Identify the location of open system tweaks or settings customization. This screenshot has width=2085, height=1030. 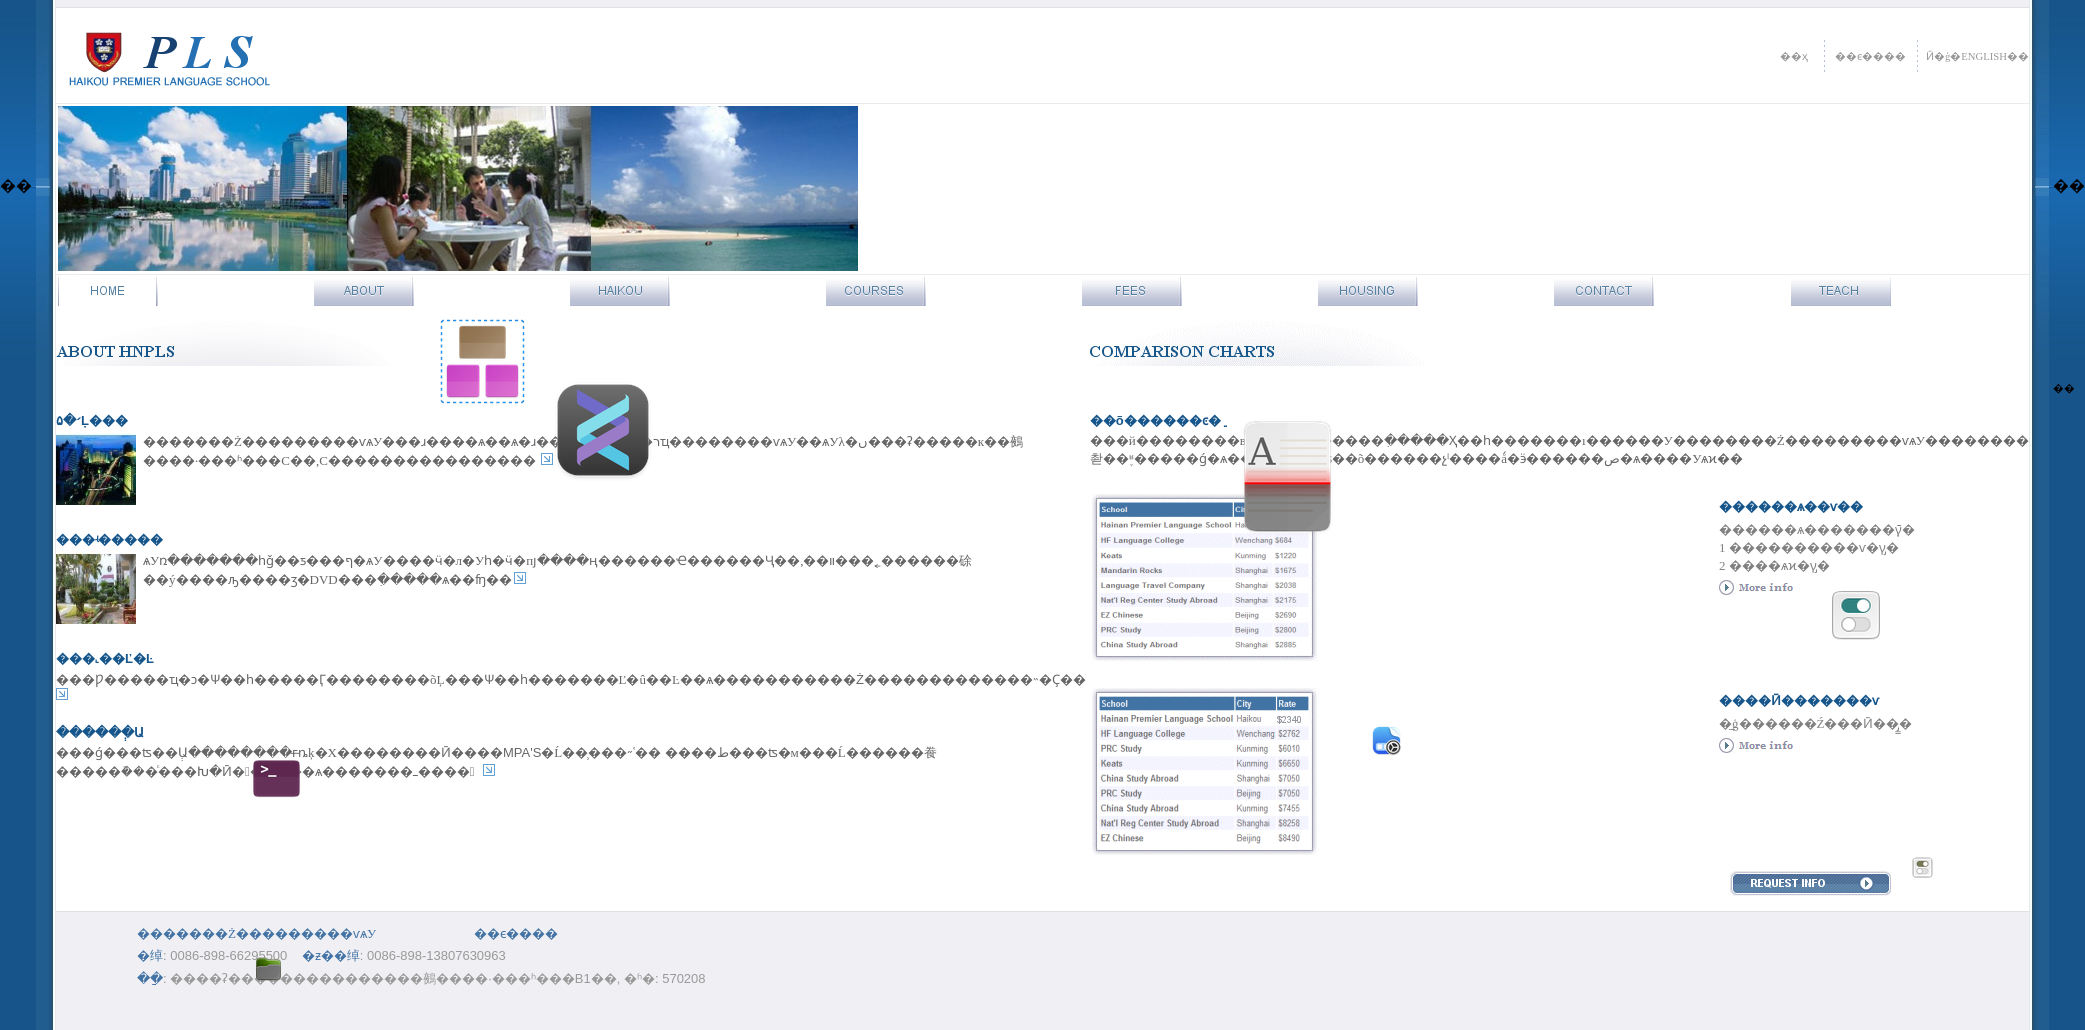
(1856, 615).